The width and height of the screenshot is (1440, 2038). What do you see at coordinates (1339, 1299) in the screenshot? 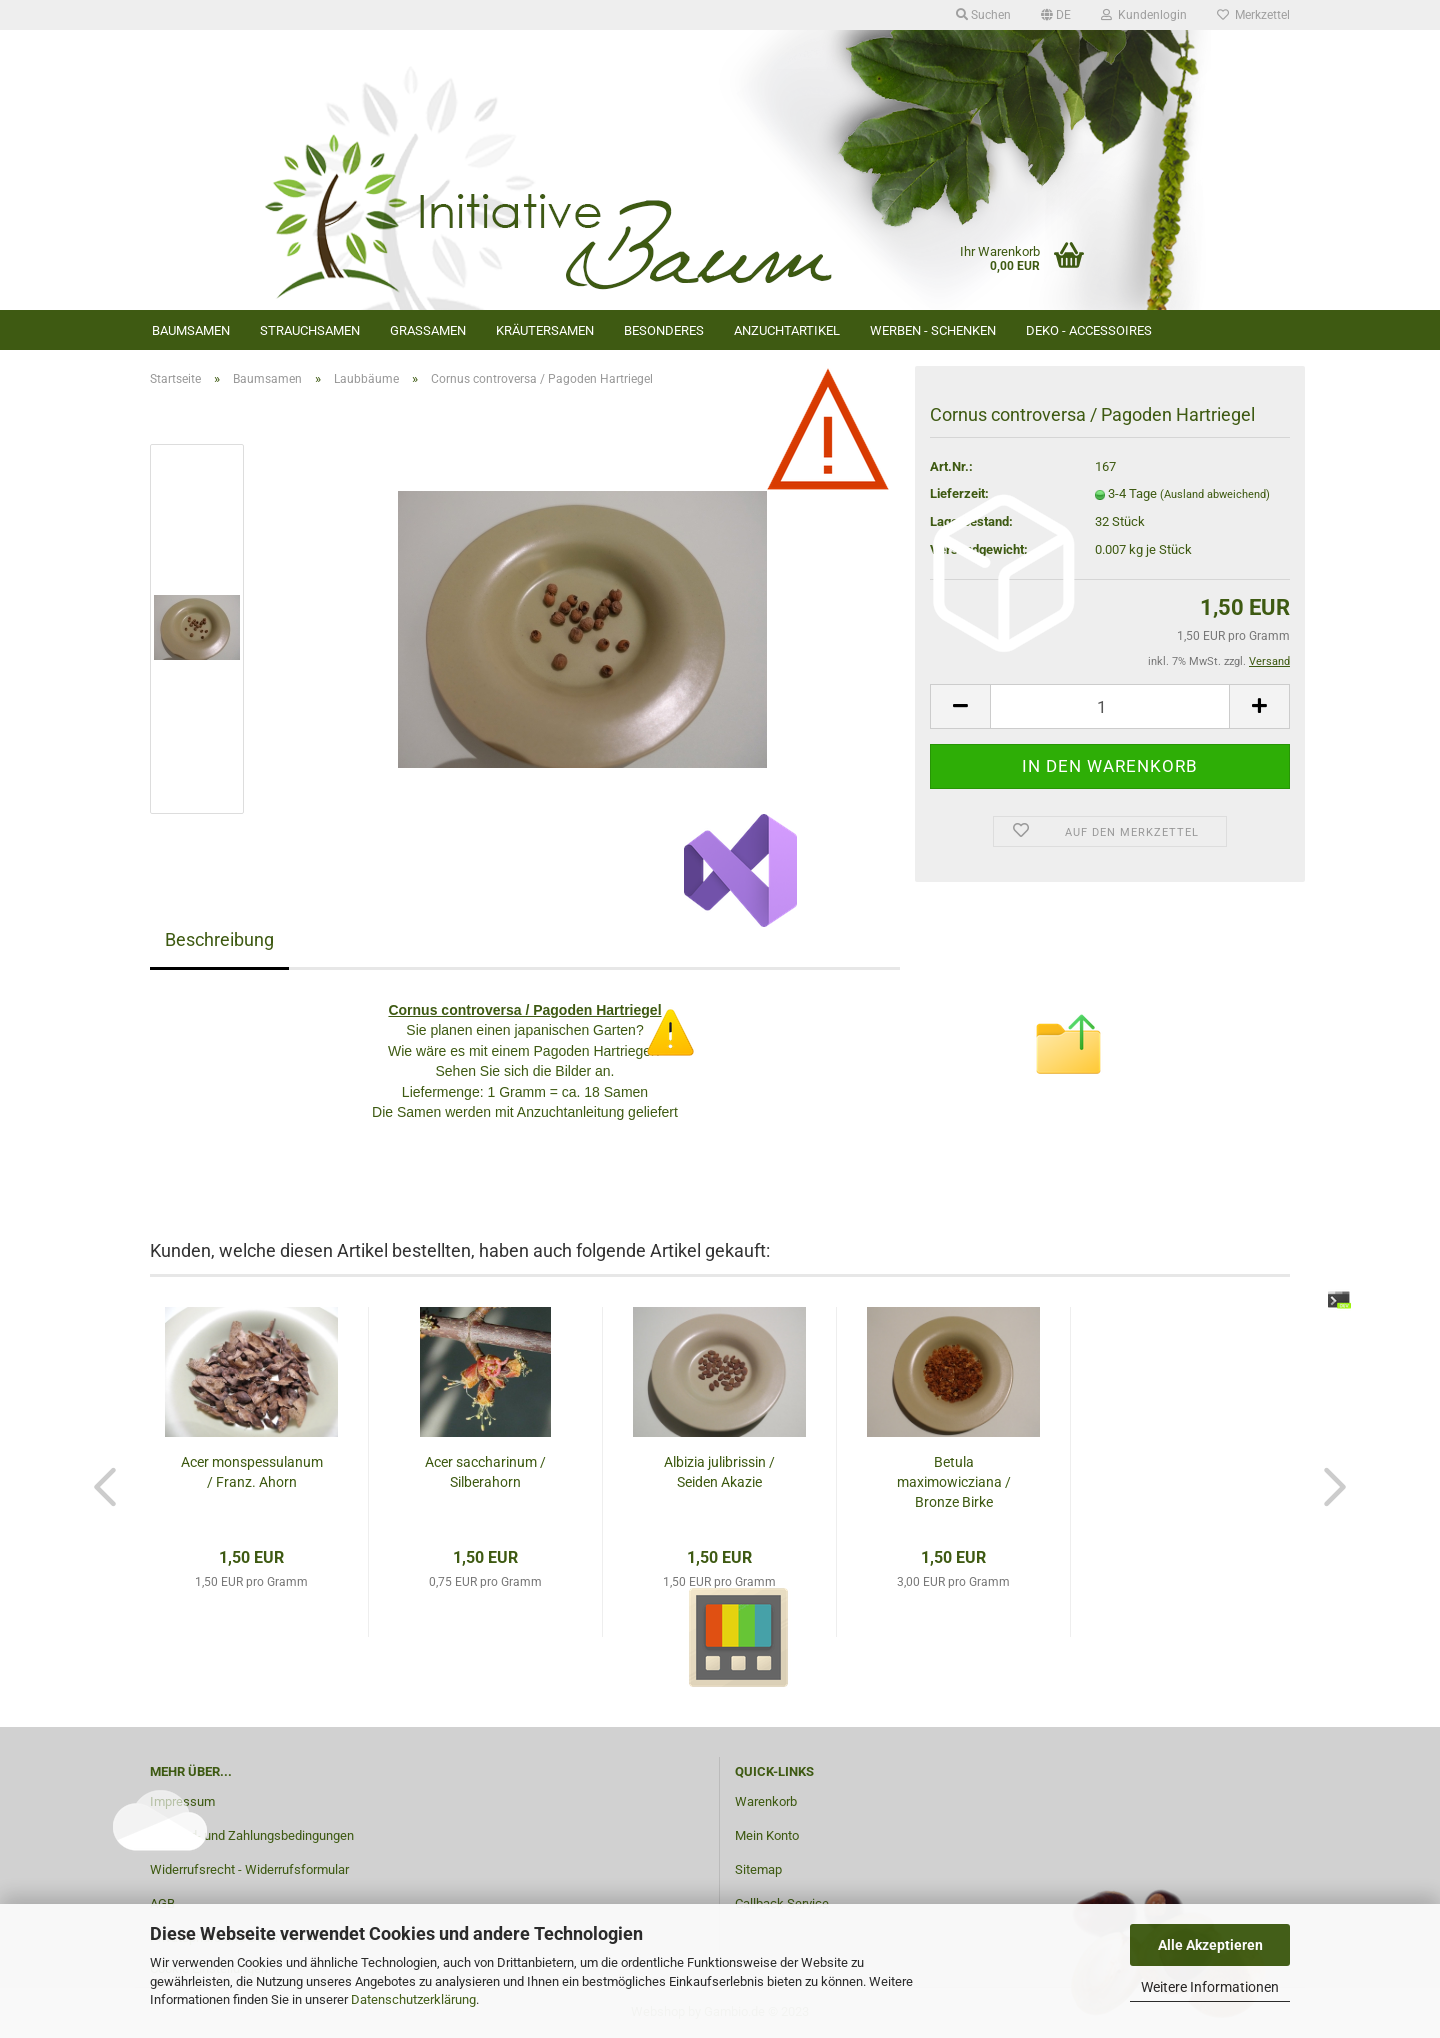
I see `open the developer terminal application` at bounding box center [1339, 1299].